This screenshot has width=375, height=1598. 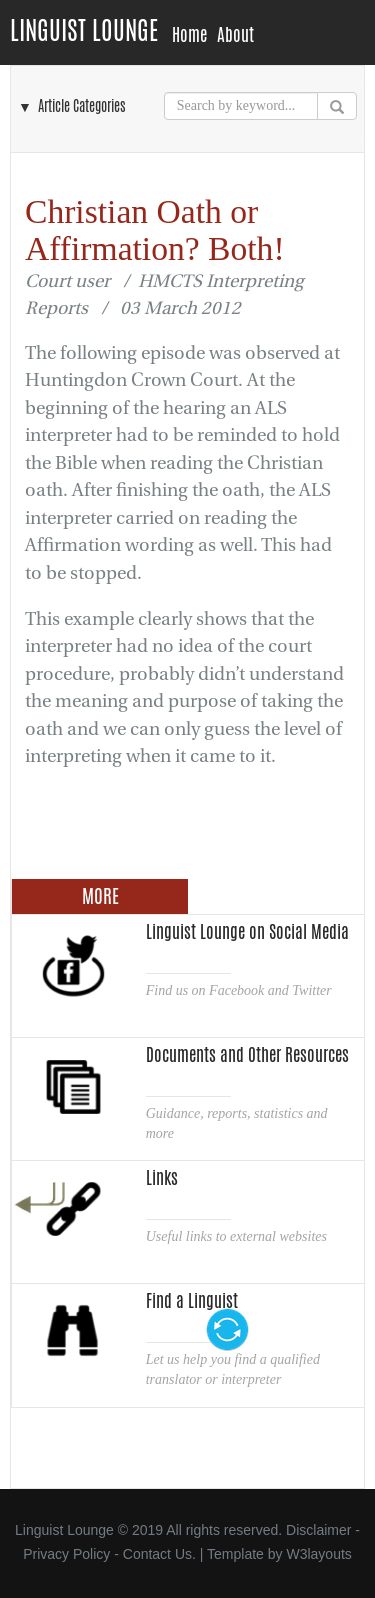 I want to click on indicates file is syncing with shared folder, so click(x=227, y=1329).